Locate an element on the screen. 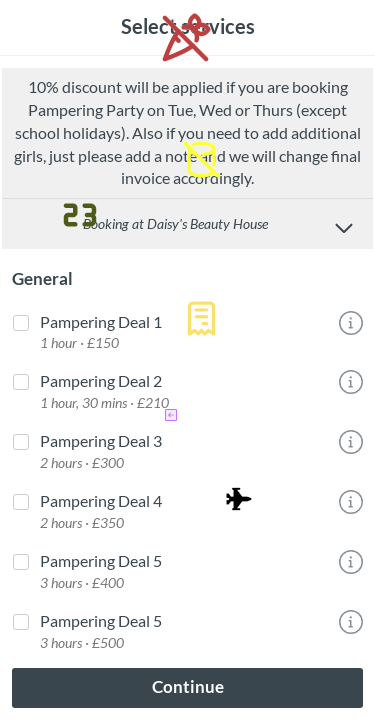  database or storage unavailable is located at coordinates (201, 159).